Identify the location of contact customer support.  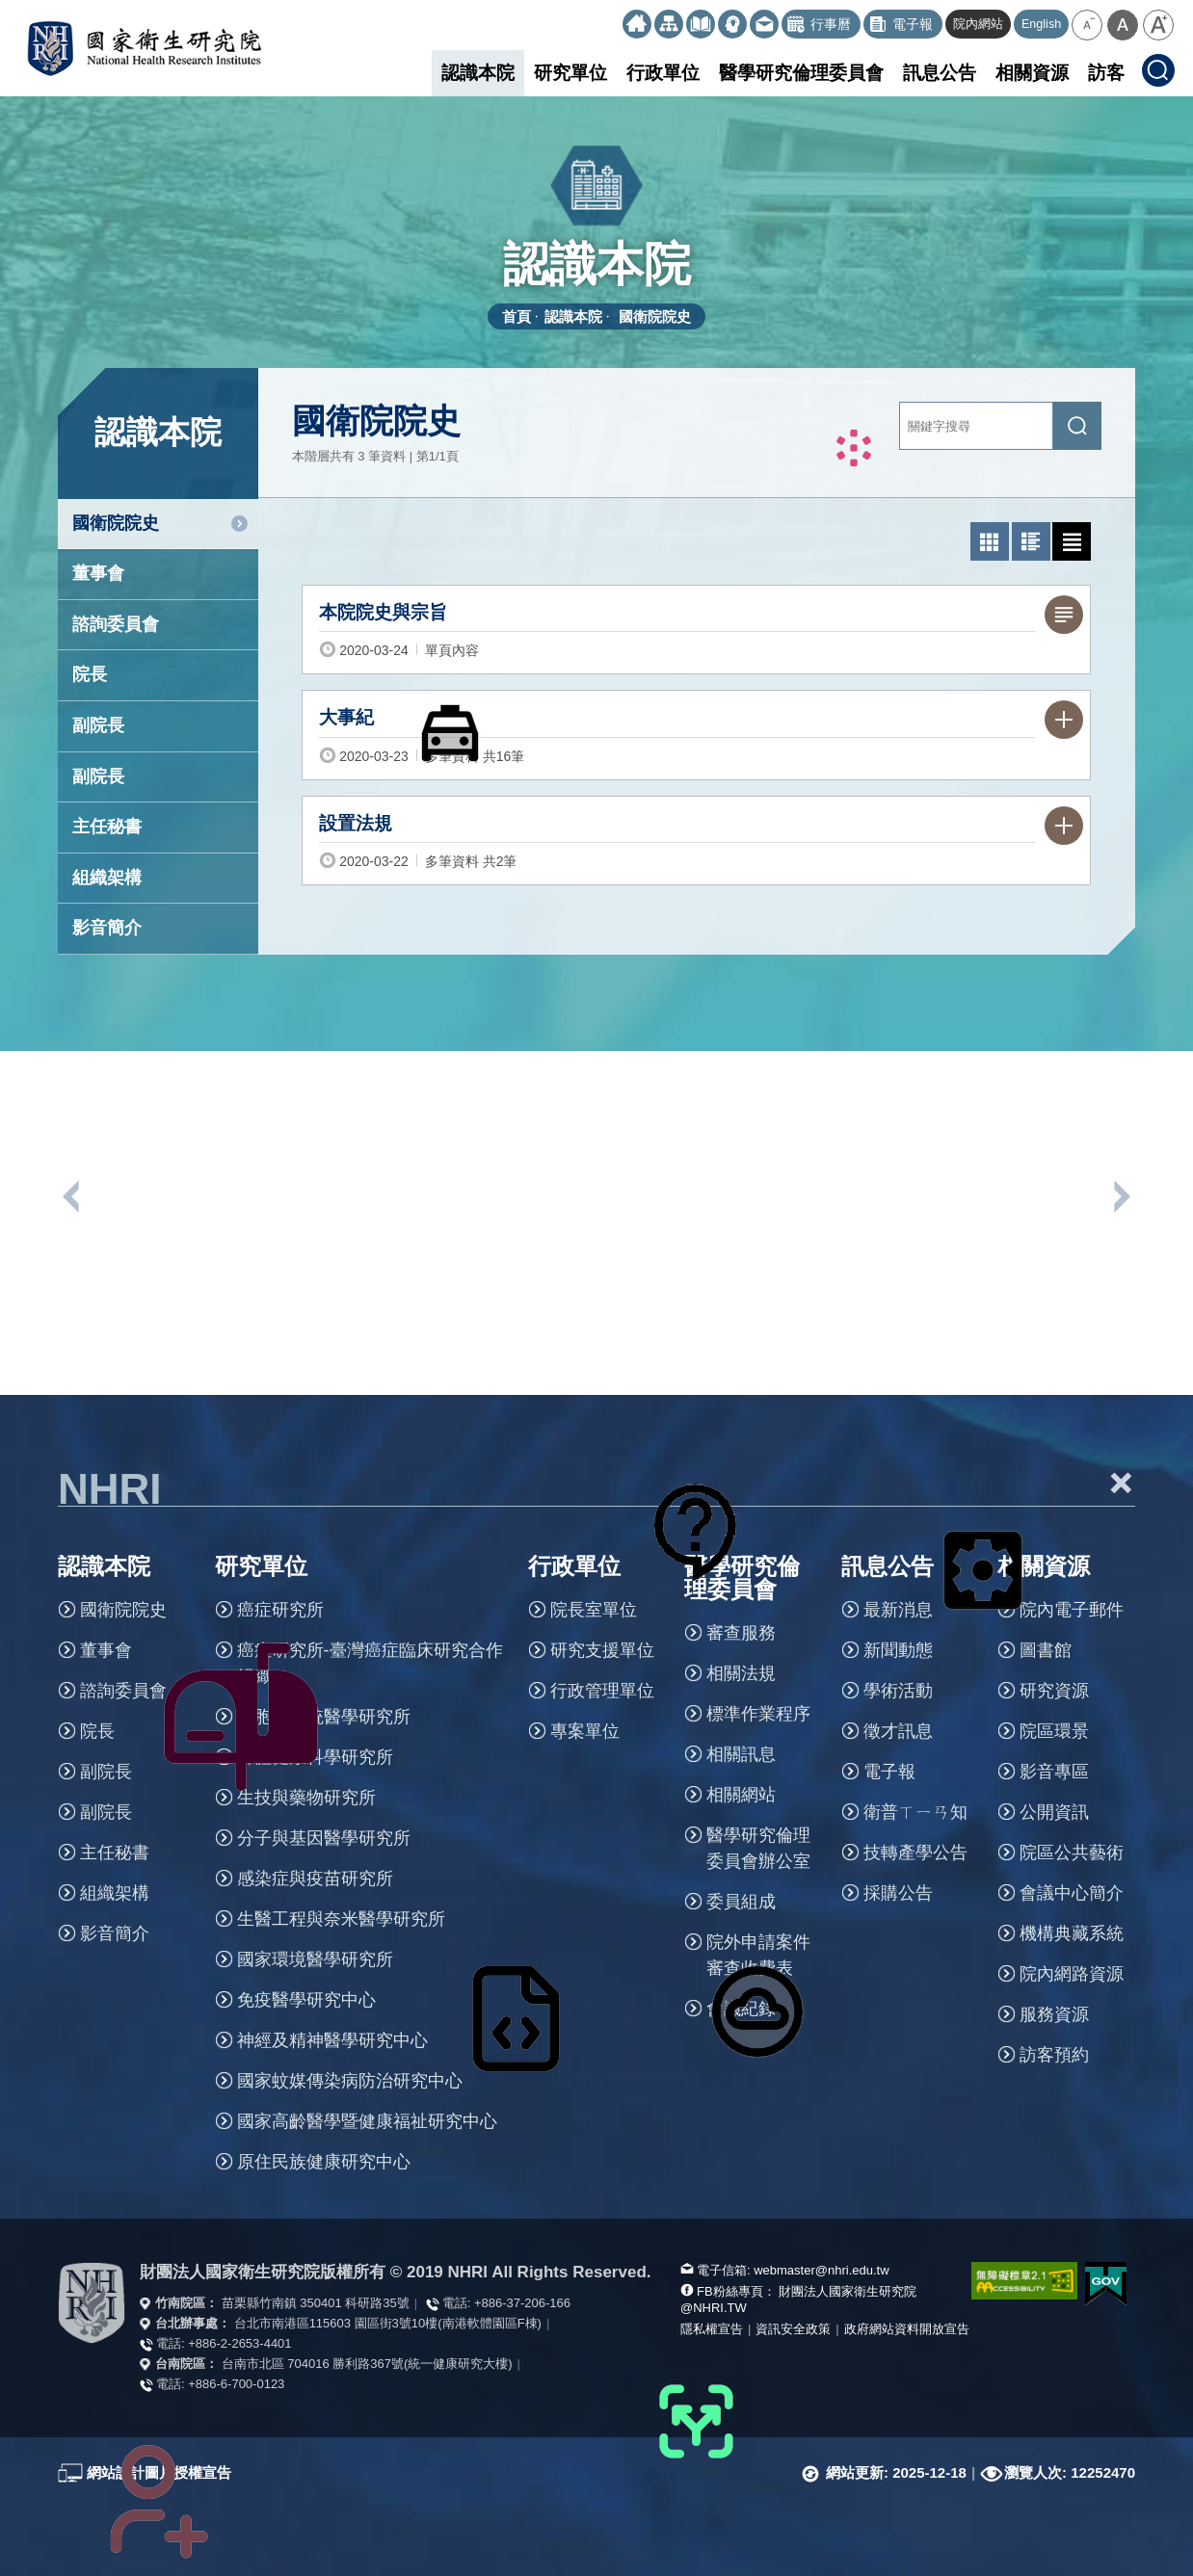
(697, 1531).